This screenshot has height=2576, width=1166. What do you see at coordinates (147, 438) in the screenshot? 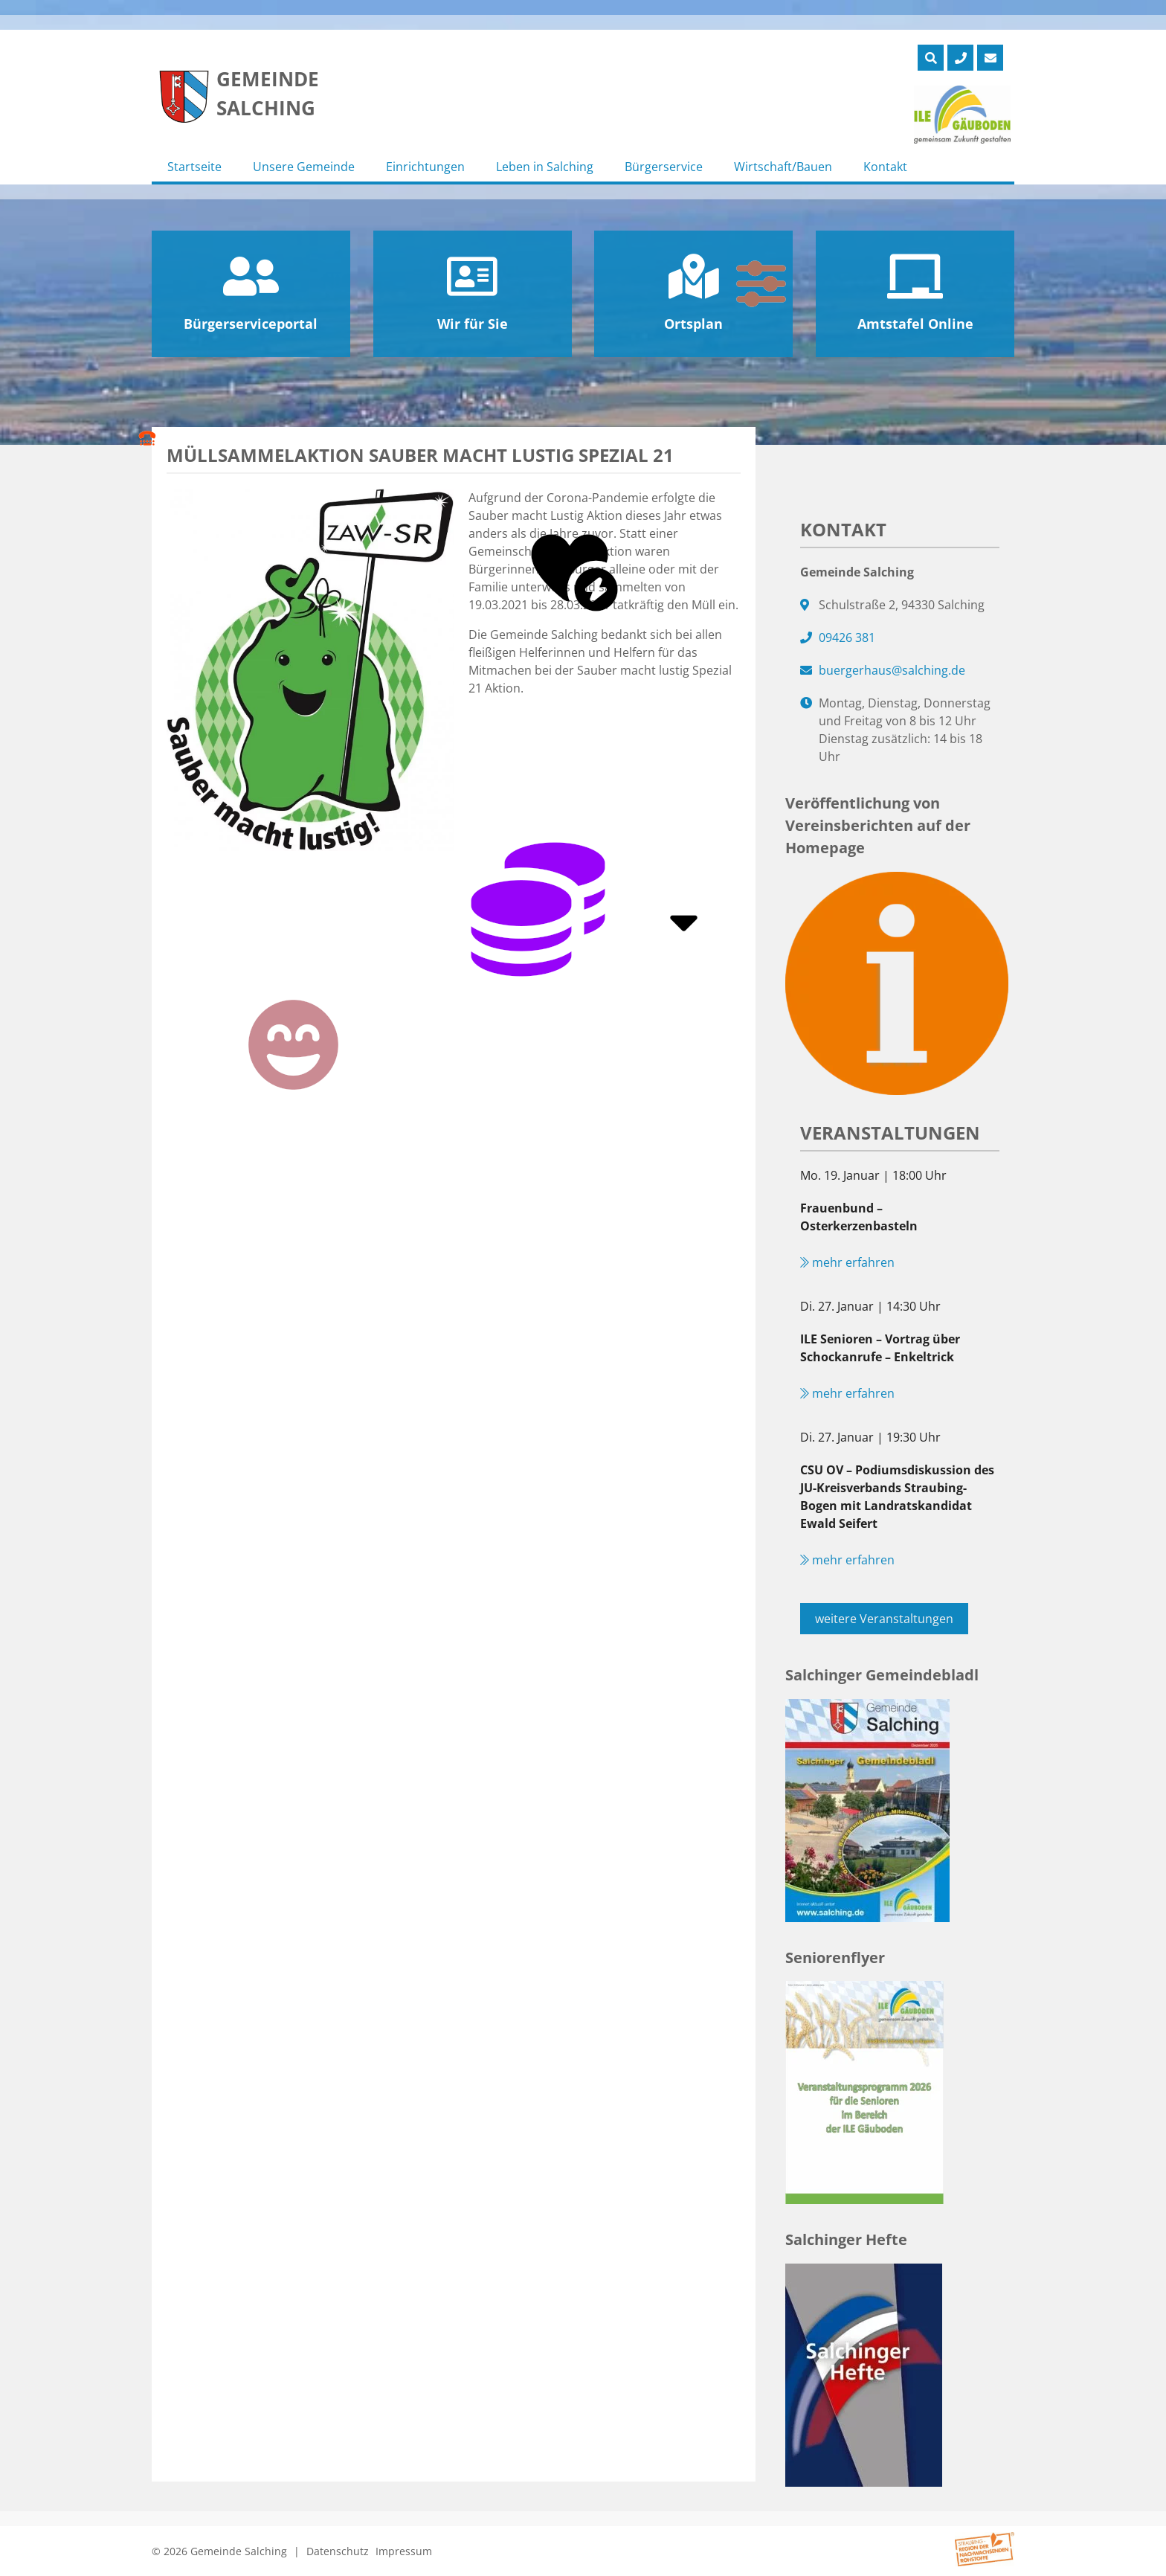
I see `access TTY or text telephone services` at bounding box center [147, 438].